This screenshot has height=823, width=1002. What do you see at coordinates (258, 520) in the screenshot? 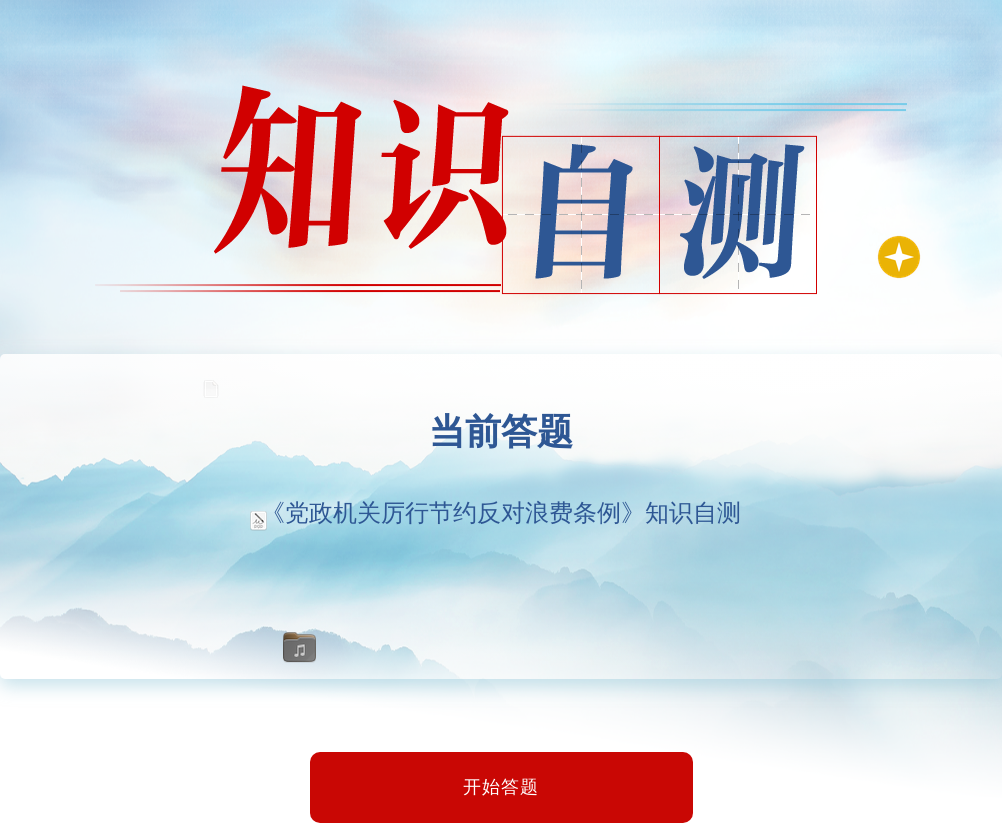
I see `a PGP signature file for verifying authenticity` at bounding box center [258, 520].